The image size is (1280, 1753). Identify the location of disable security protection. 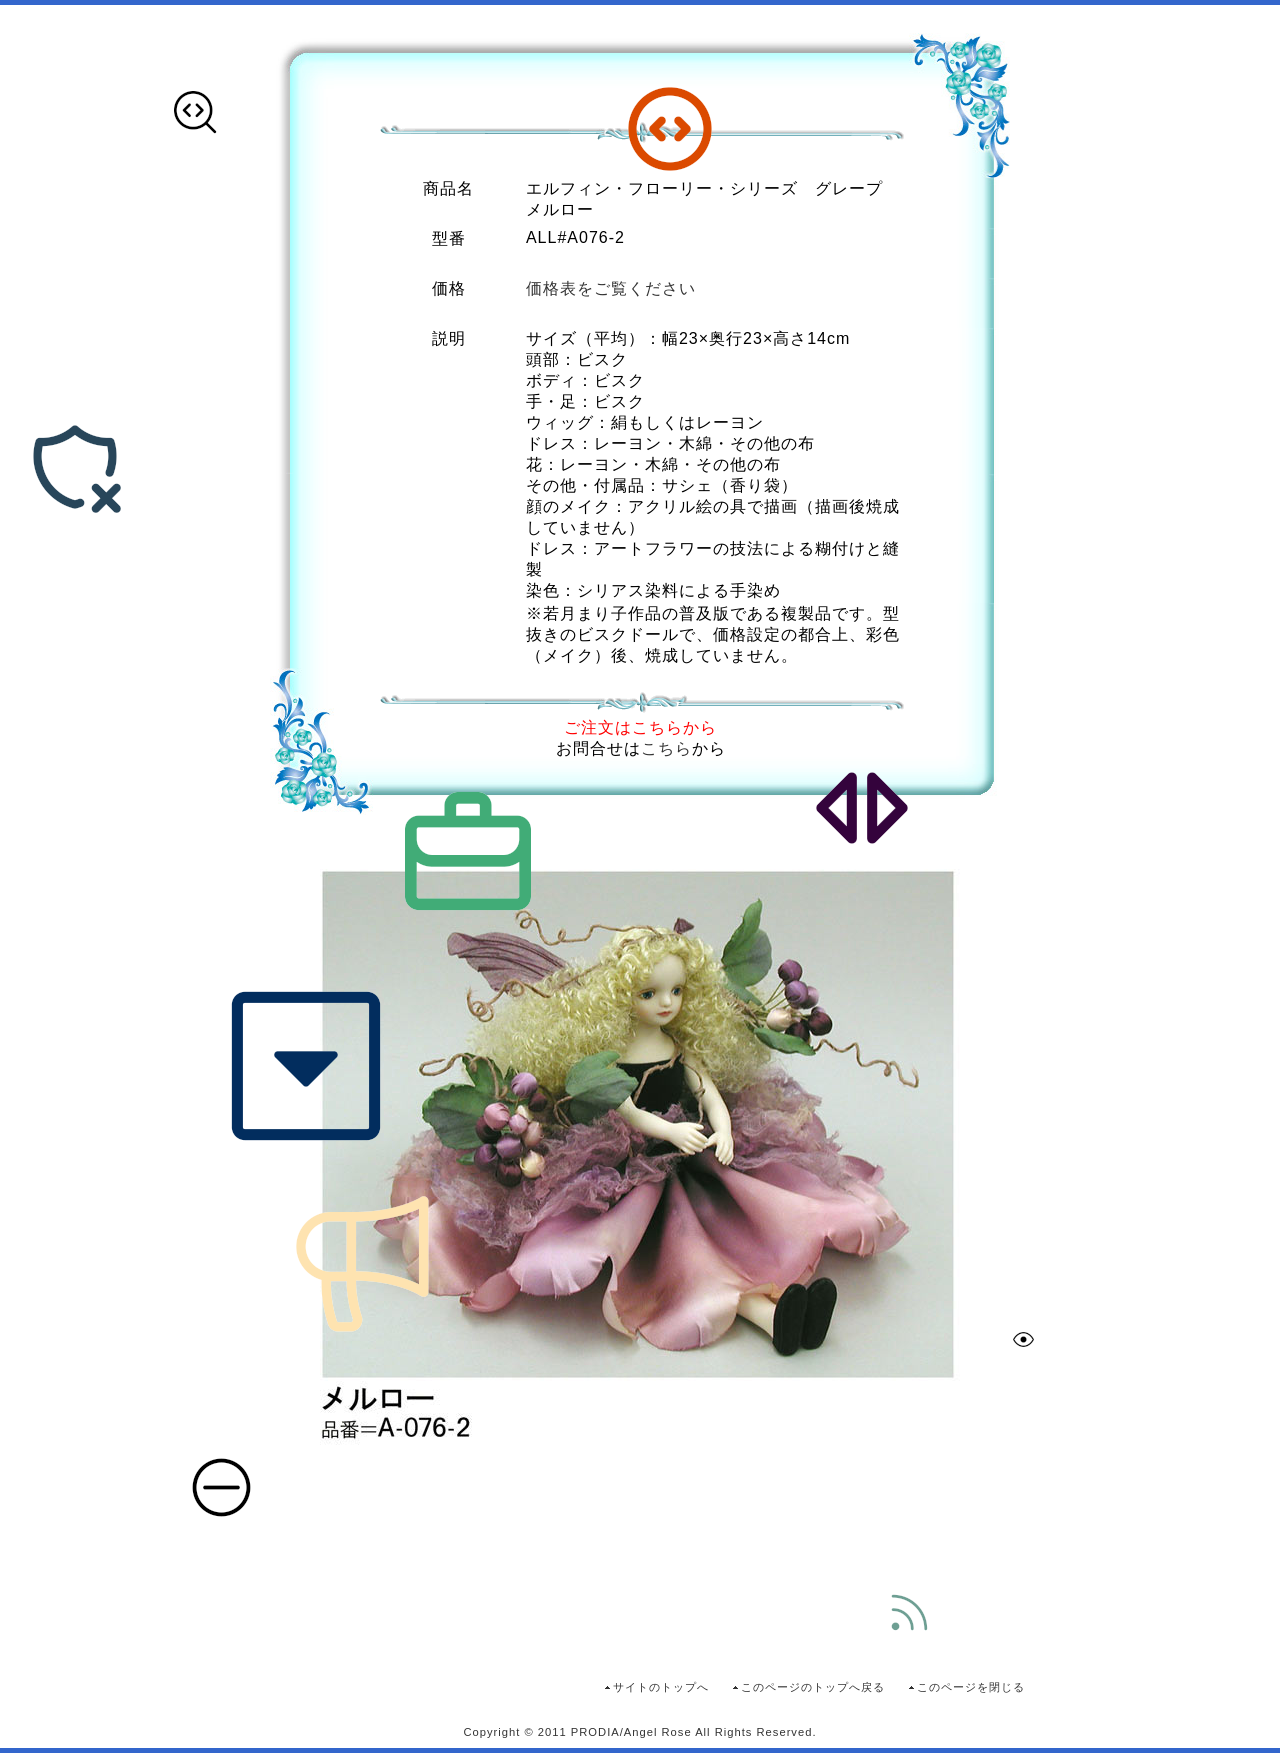
(75, 467).